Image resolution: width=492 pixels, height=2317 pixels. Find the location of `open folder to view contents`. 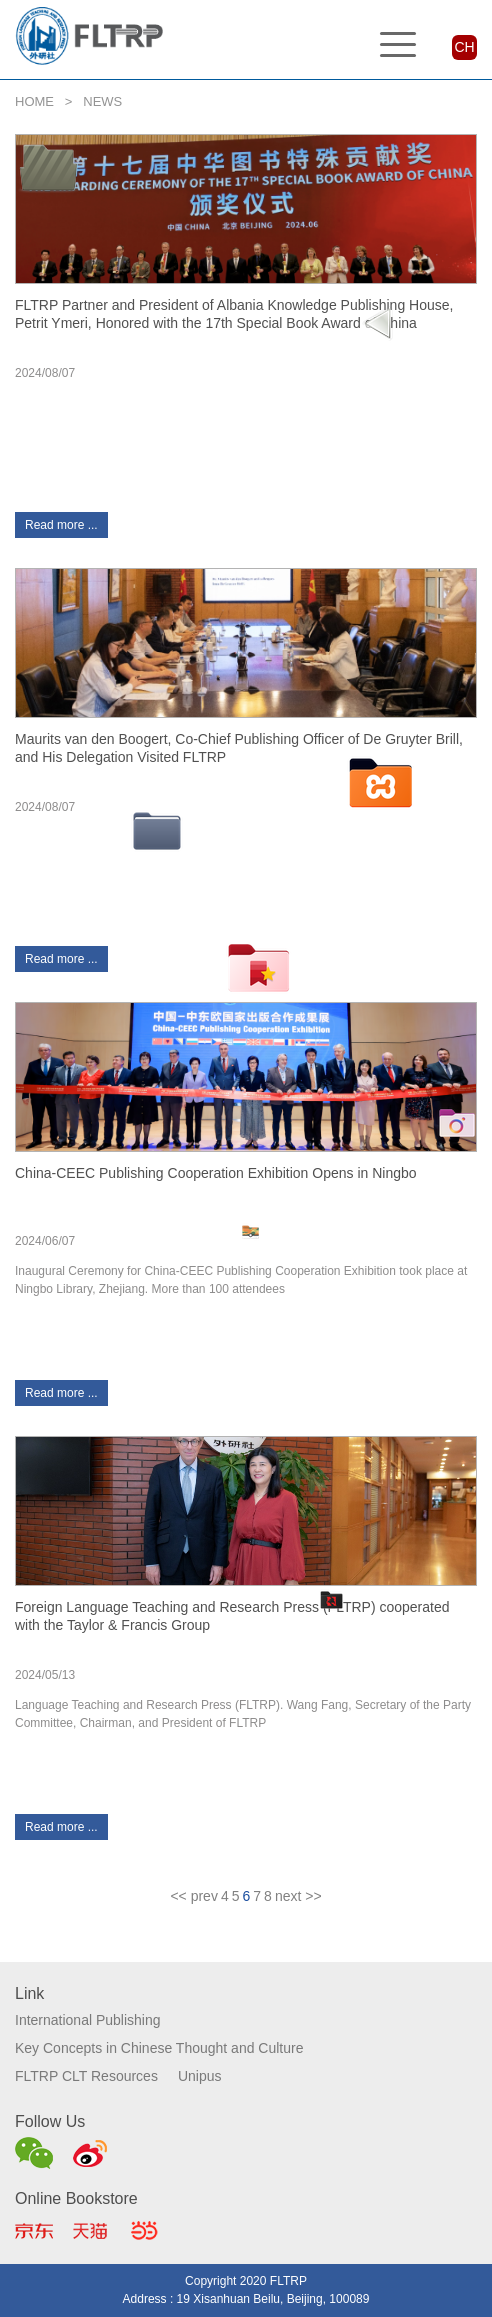

open folder to view contents is located at coordinates (157, 831).